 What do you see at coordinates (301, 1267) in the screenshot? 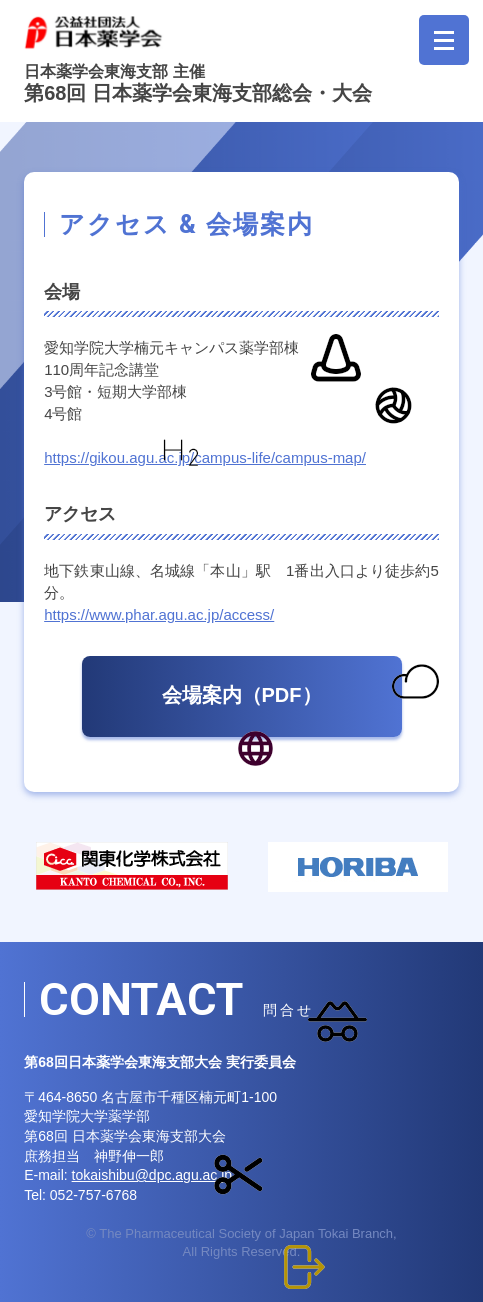
I see `log out of your account` at bounding box center [301, 1267].